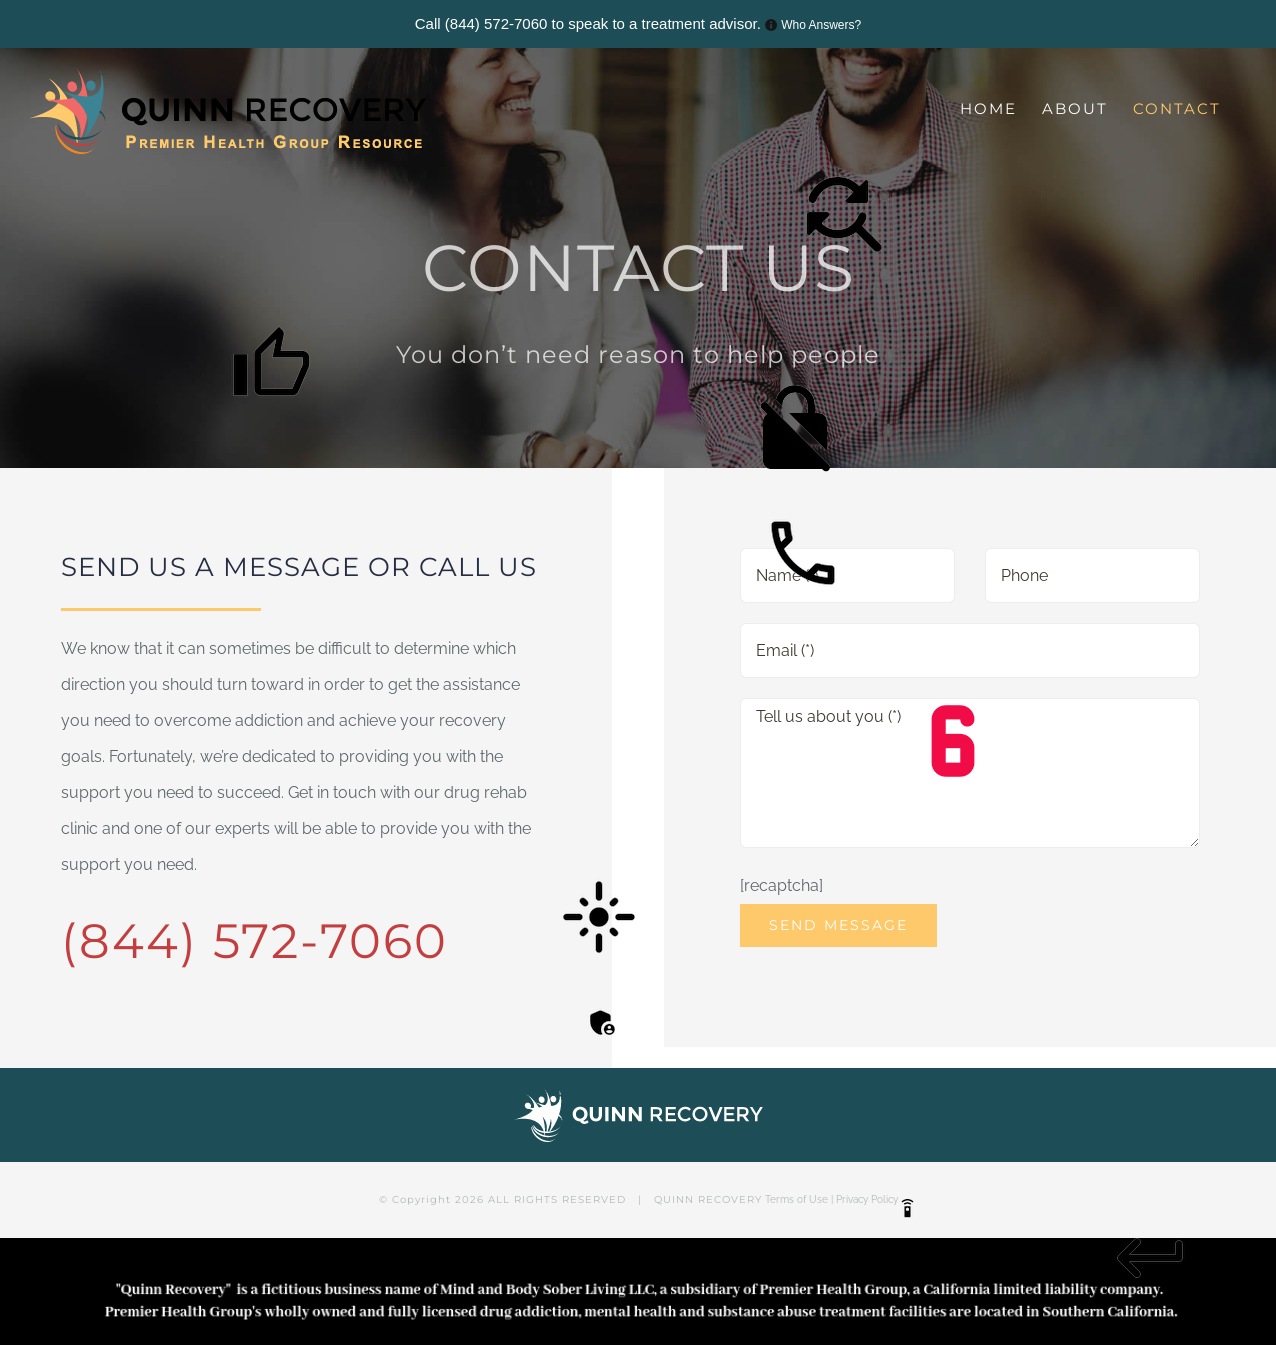 The image size is (1276, 1345). Describe the element at coordinates (907, 1208) in the screenshot. I see `access remote control settings` at that location.